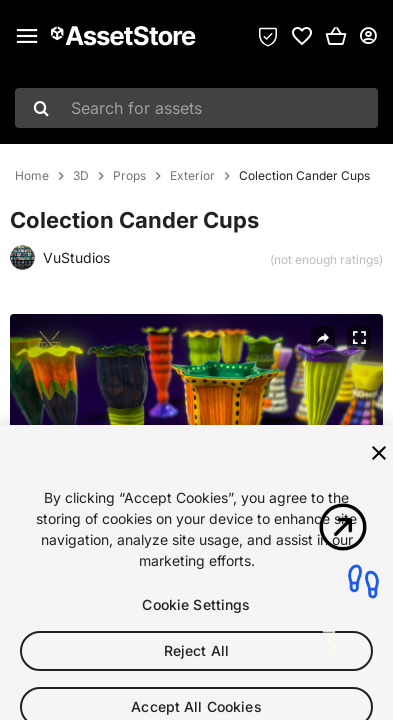 The height and width of the screenshot is (720, 393). Describe the element at coordinates (49, 339) in the screenshot. I see `view hockey scores or game updates` at that location.